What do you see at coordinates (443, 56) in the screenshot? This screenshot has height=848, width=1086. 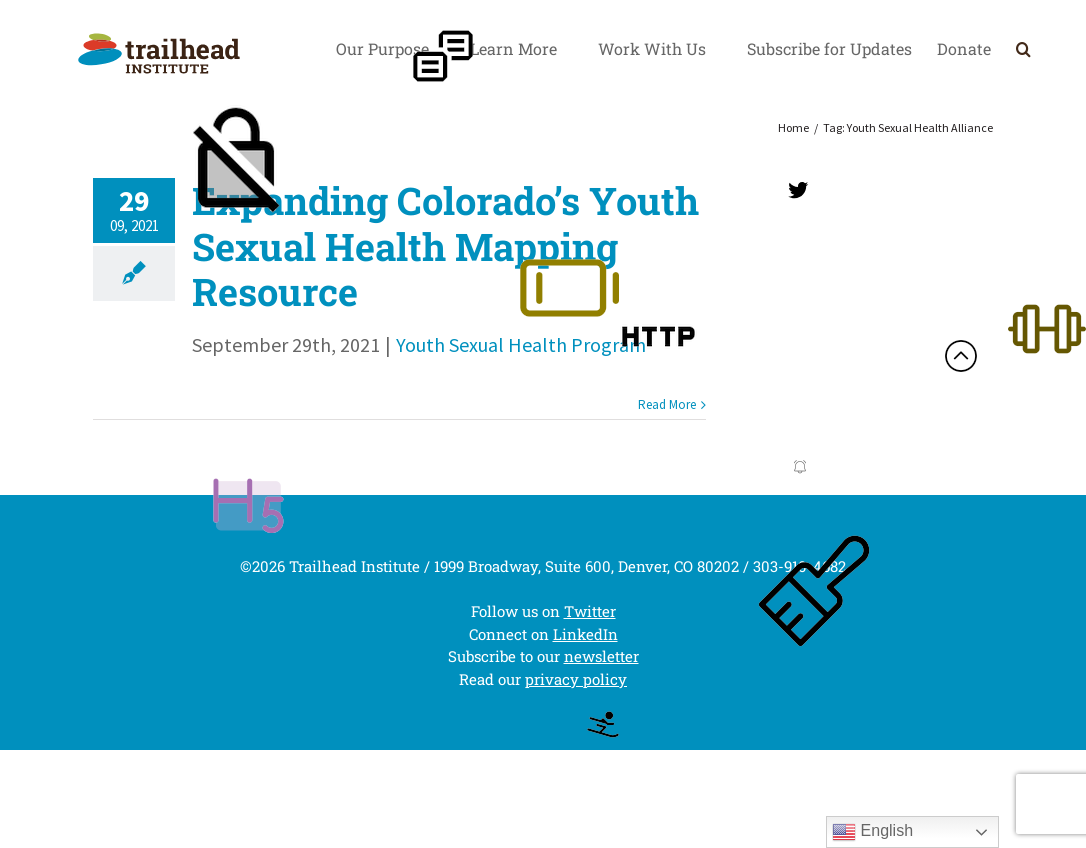 I see `indicates an enumeration type in code` at bounding box center [443, 56].